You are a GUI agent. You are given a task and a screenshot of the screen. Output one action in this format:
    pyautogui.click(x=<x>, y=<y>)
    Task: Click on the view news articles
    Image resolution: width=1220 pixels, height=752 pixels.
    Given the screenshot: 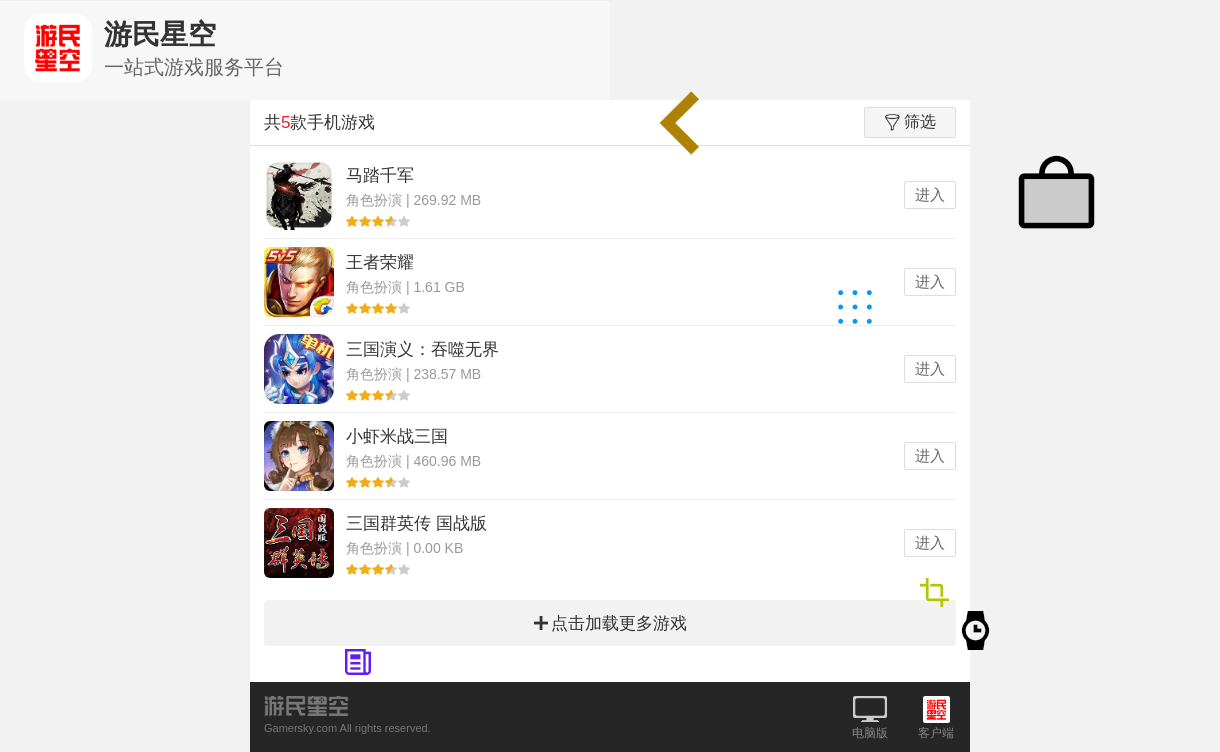 What is the action you would take?
    pyautogui.click(x=358, y=662)
    